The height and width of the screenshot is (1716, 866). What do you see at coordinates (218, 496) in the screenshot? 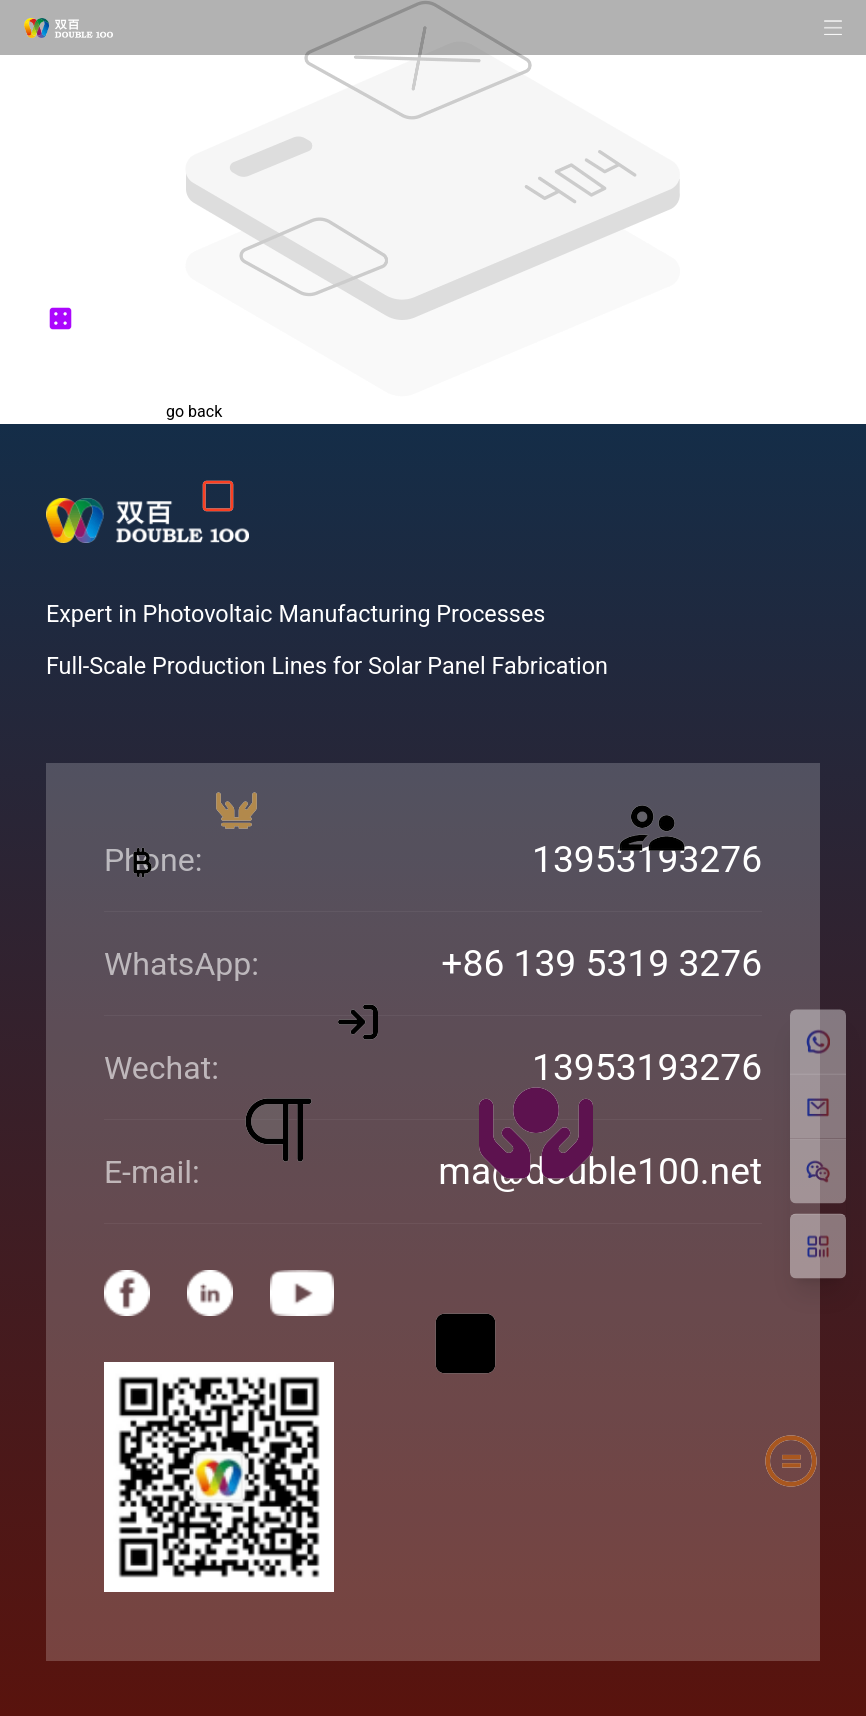
I see `select or deselect an item` at bounding box center [218, 496].